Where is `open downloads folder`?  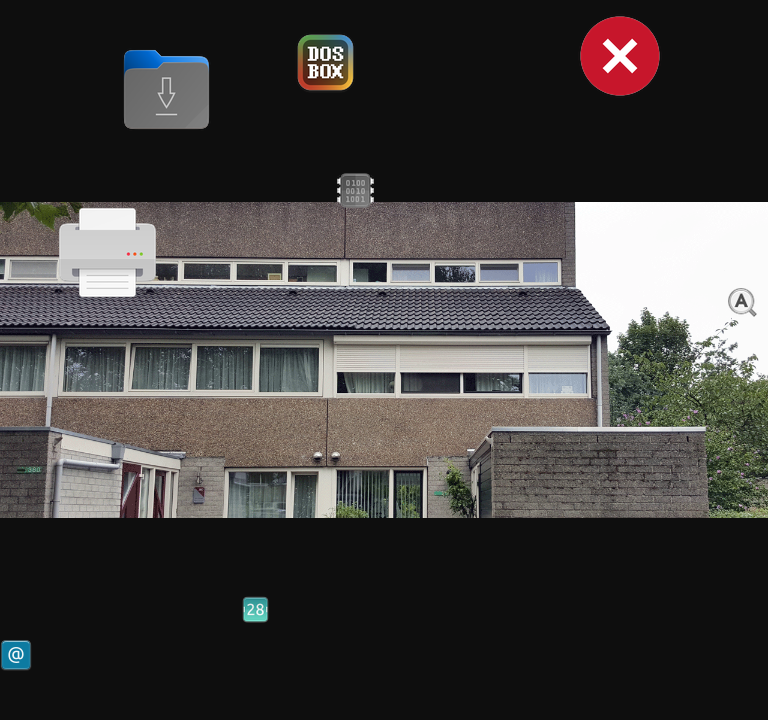
open downloads folder is located at coordinates (166, 89).